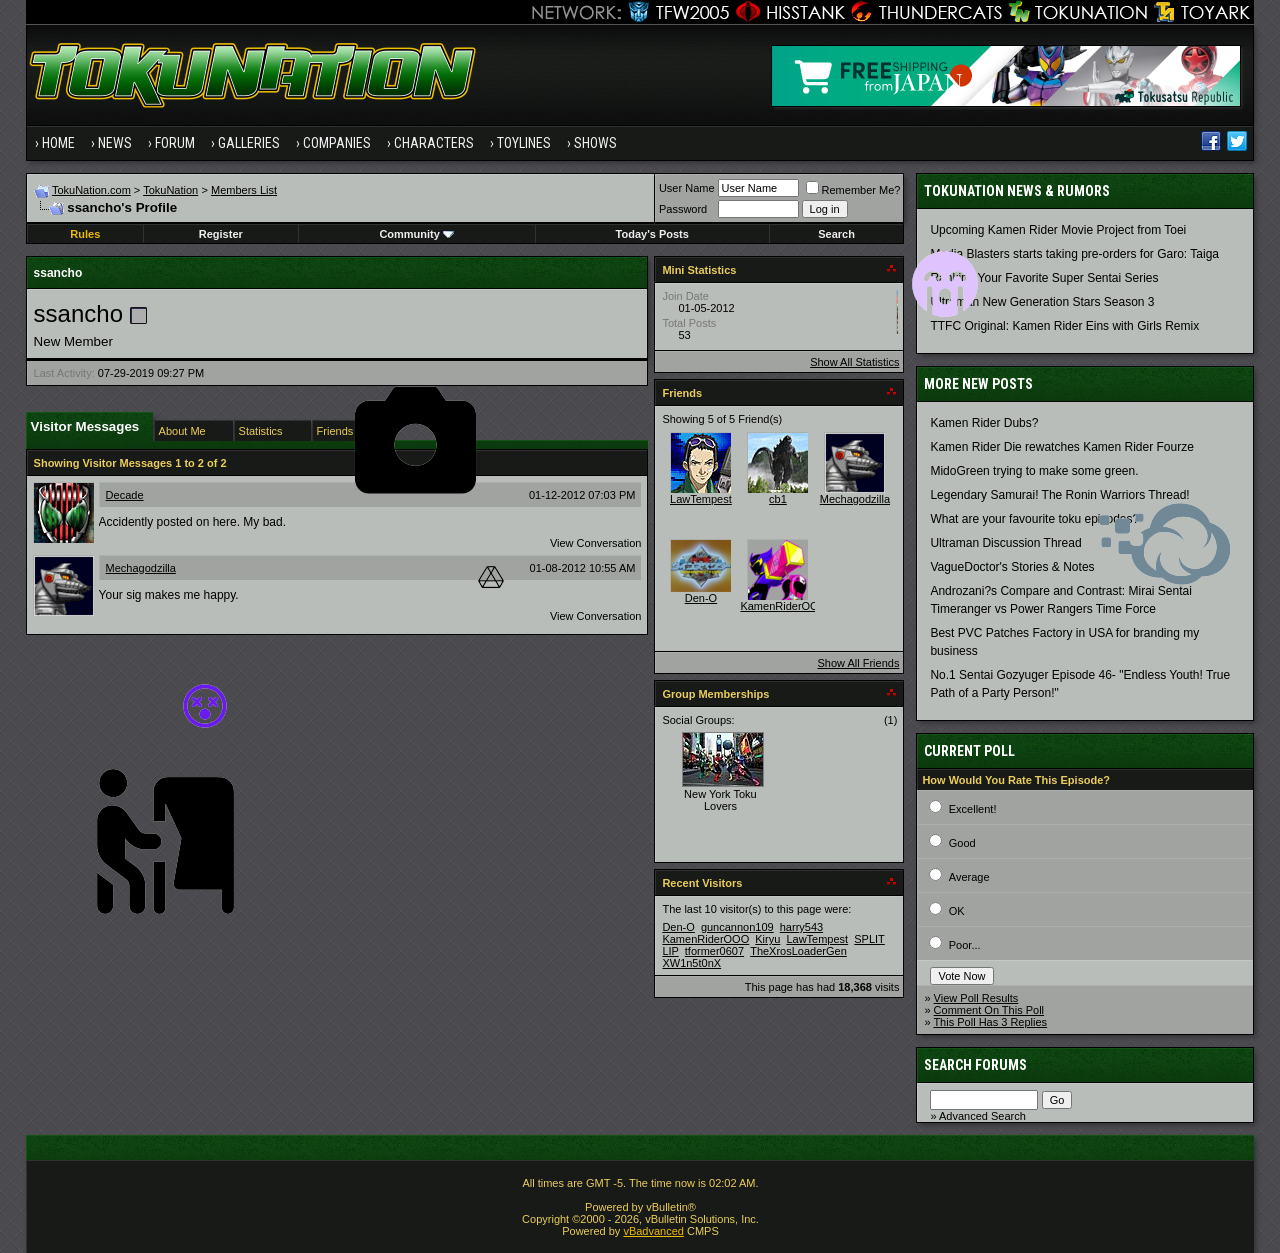 This screenshot has width=1280, height=1253. What do you see at coordinates (161, 841) in the screenshot?
I see `access voting or polling booth` at bounding box center [161, 841].